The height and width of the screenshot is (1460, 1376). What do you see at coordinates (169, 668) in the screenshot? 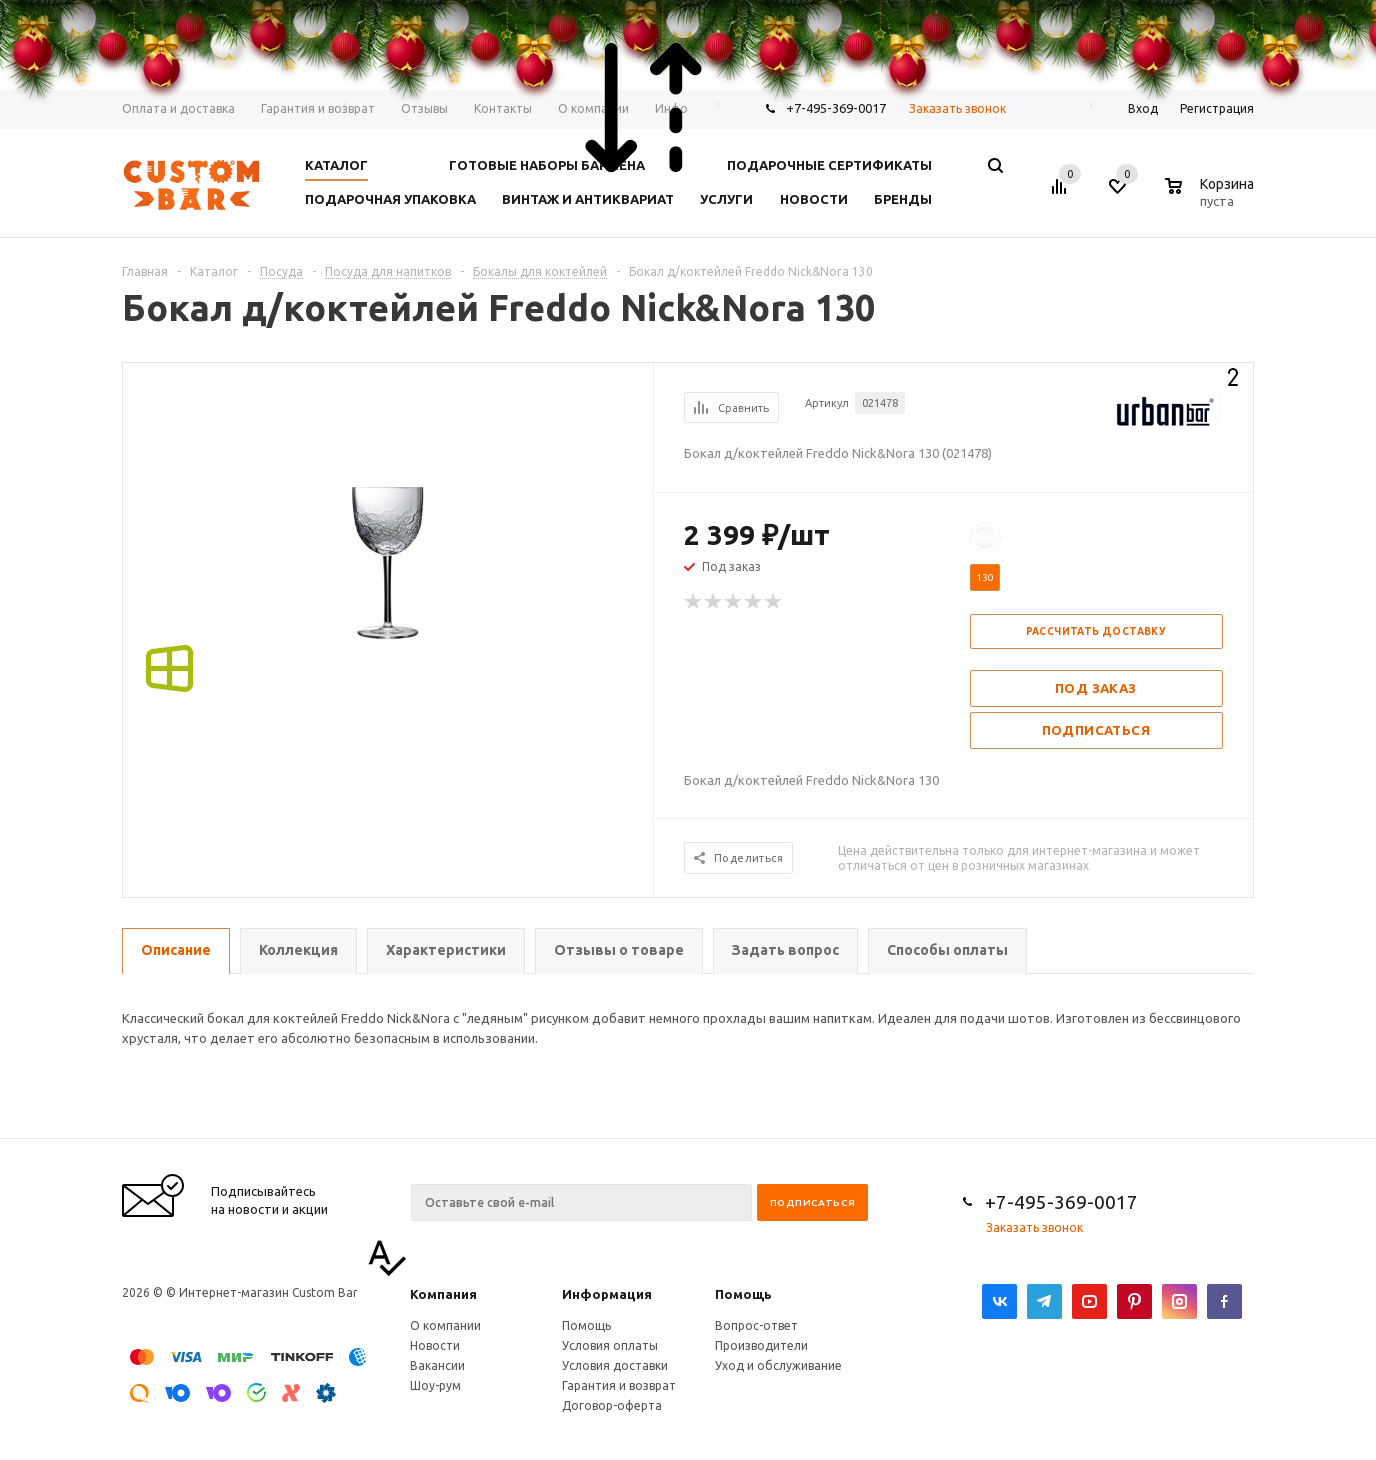
I see `open windows settings or system options` at bounding box center [169, 668].